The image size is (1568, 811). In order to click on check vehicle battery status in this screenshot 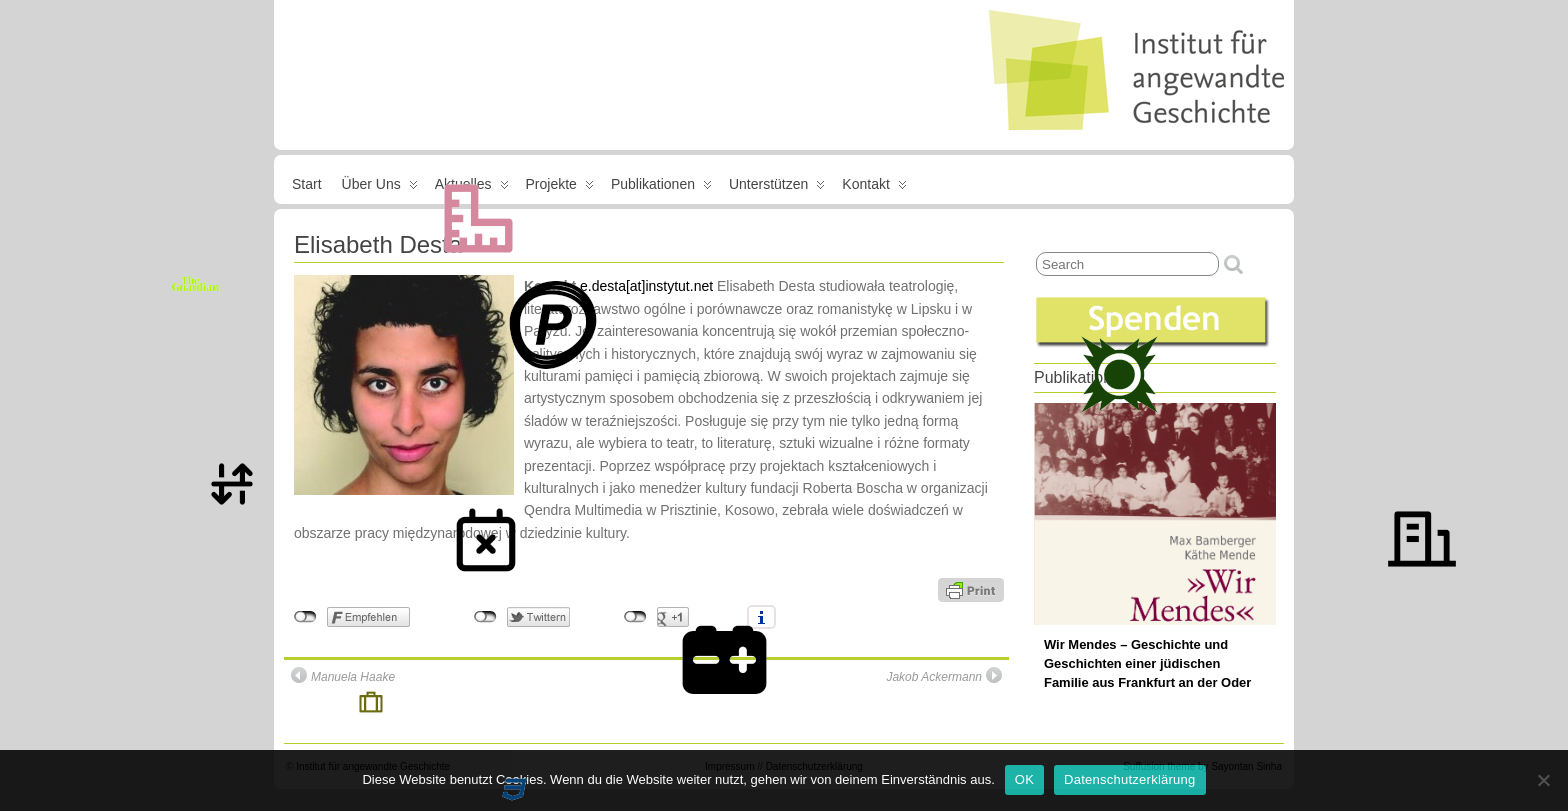, I will do `click(724, 662)`.